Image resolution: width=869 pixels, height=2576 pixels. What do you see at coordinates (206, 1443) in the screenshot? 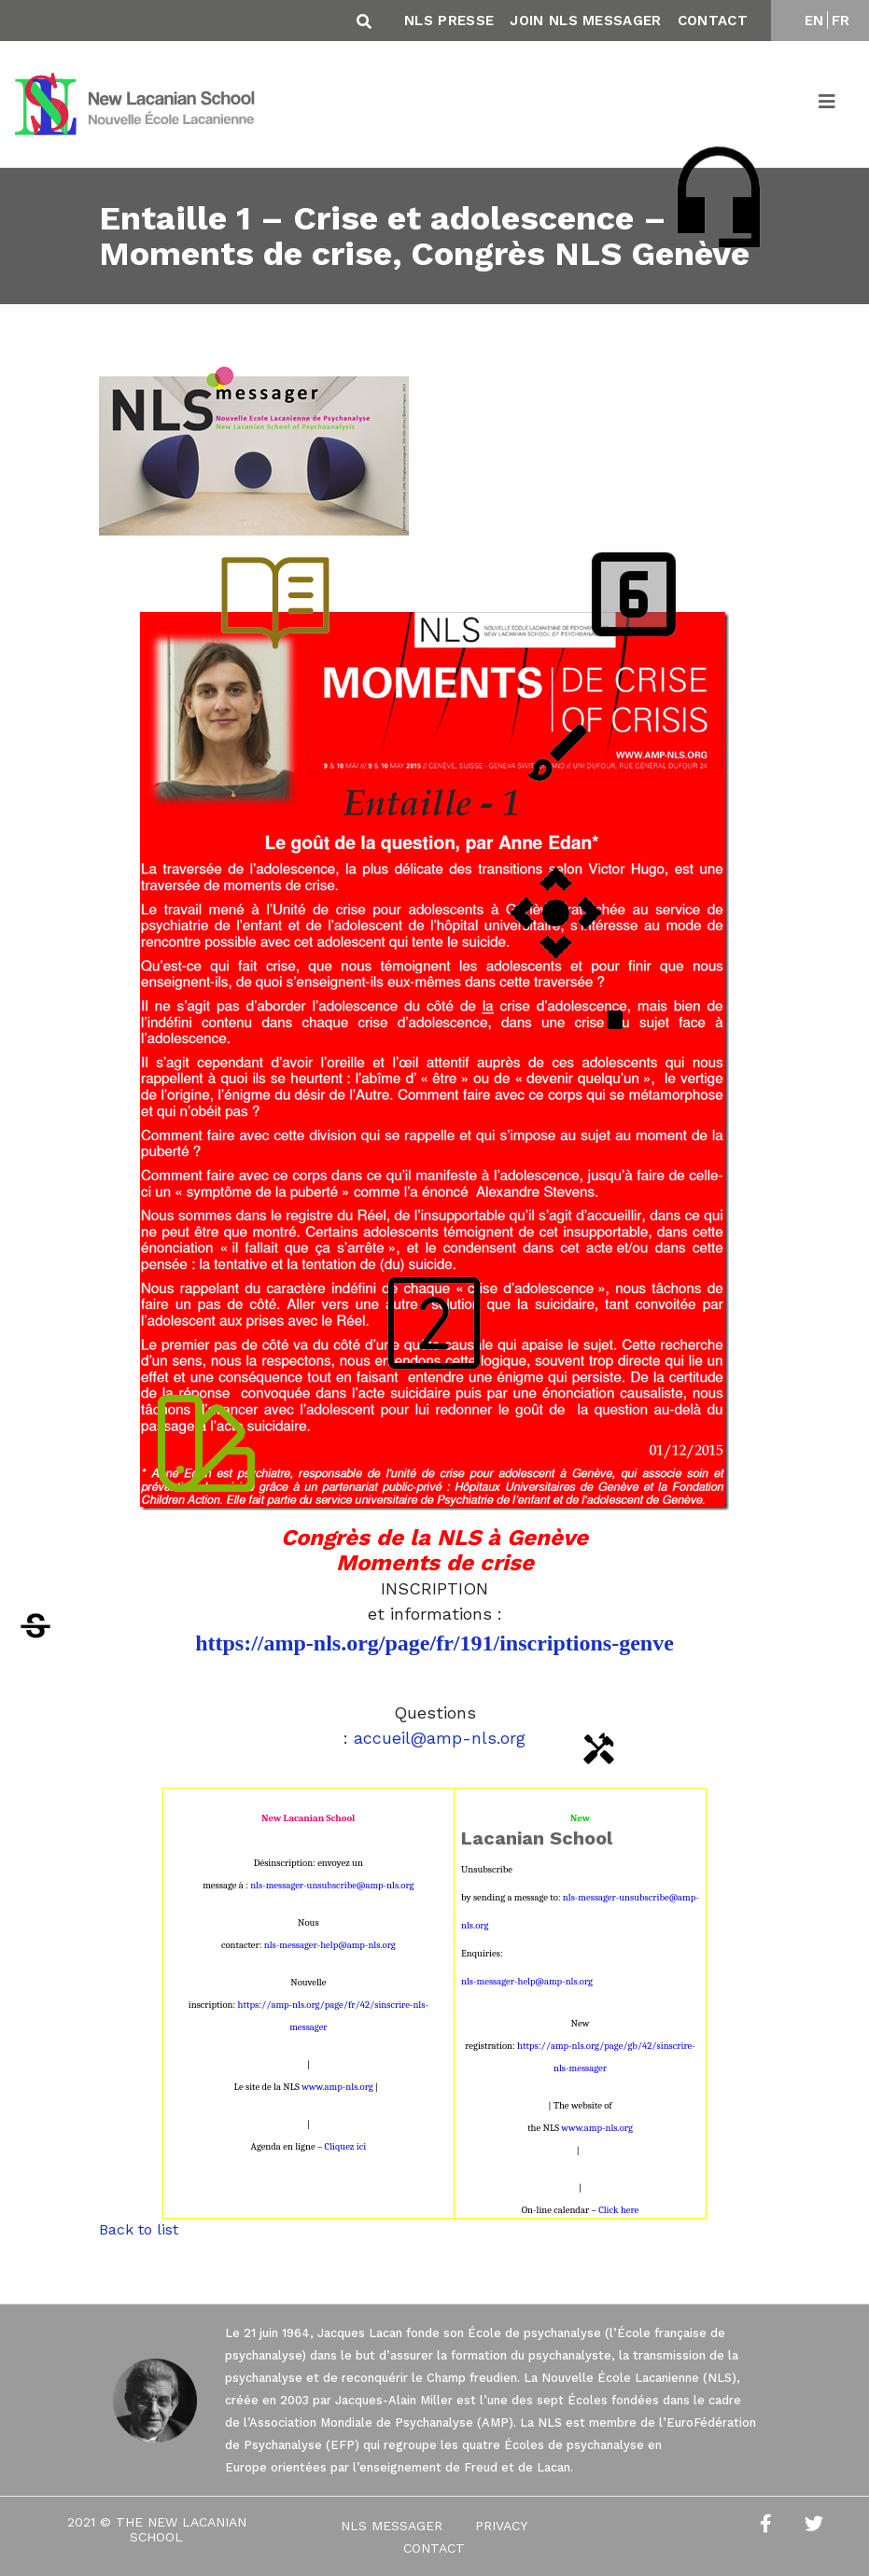
I see `select a color or theme` at bounding box center [206, 1443].